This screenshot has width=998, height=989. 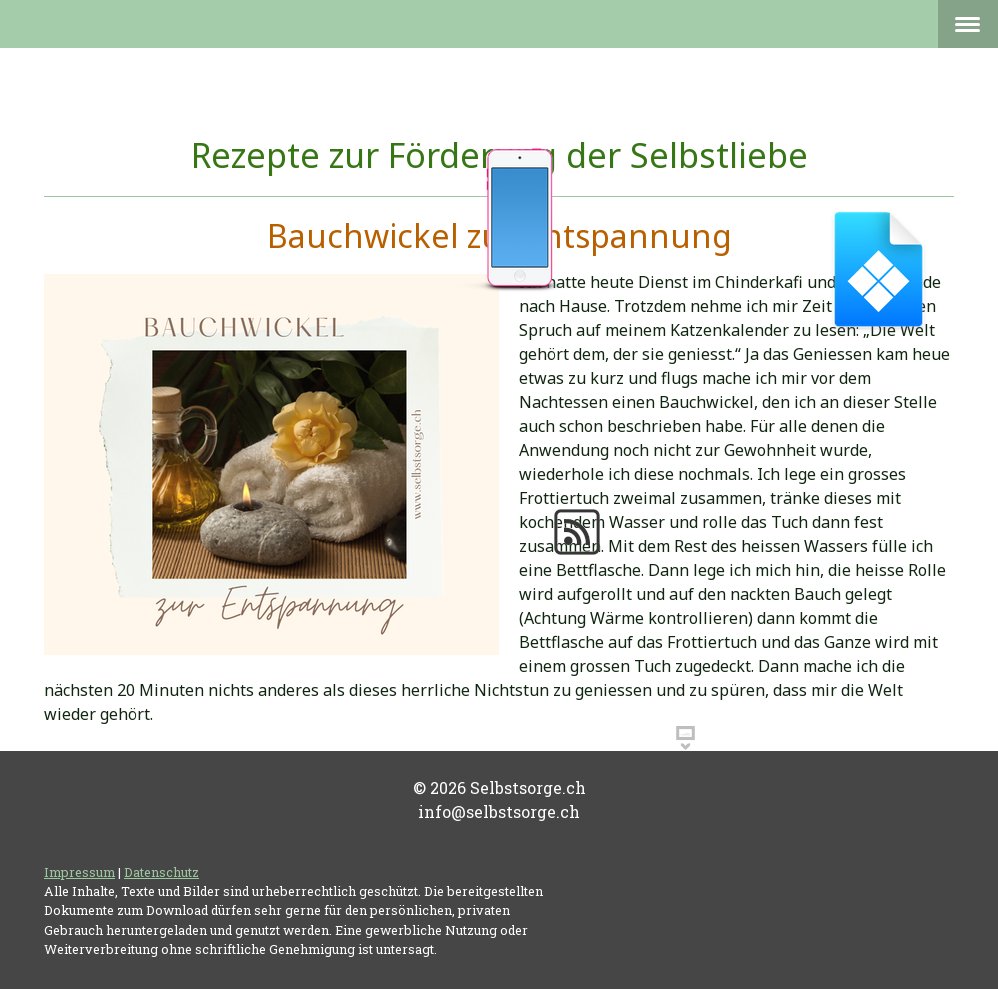 I want to click on iPod Touch device connected, so click(x=520, y=220).